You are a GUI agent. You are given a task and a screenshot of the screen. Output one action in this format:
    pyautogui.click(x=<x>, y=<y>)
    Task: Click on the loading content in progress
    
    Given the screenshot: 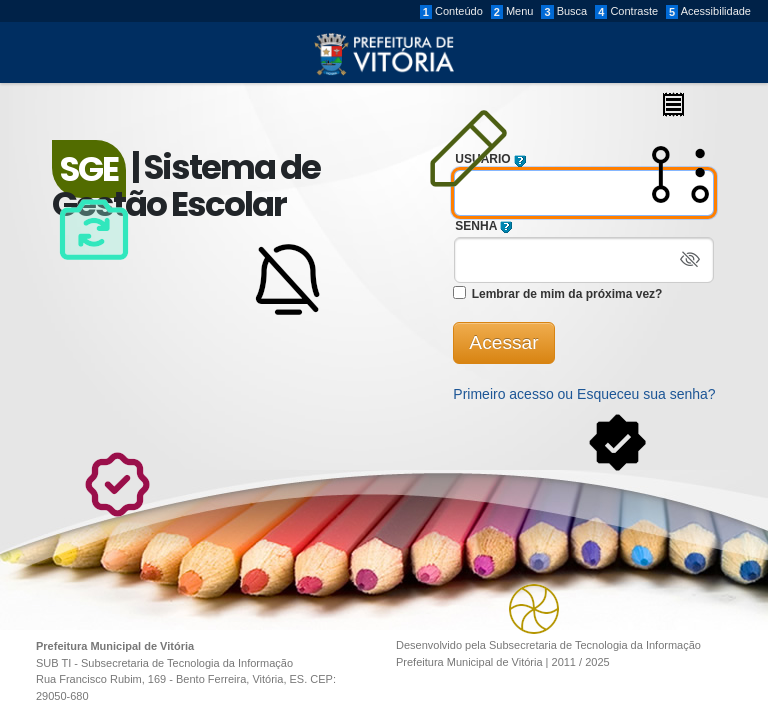 What is the action you would take?
    pyautogui.click(x=534, y=609)
    